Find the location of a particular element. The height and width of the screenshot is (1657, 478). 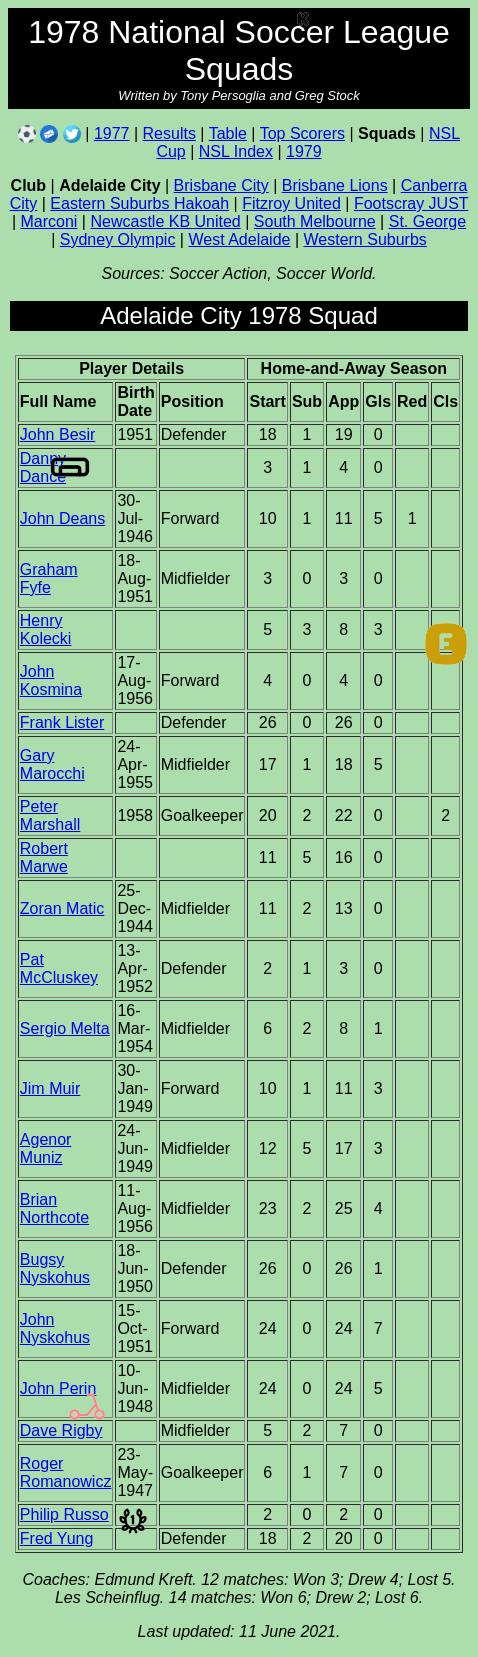

indicates first place or winner status is located at coordinates (133, 1521).